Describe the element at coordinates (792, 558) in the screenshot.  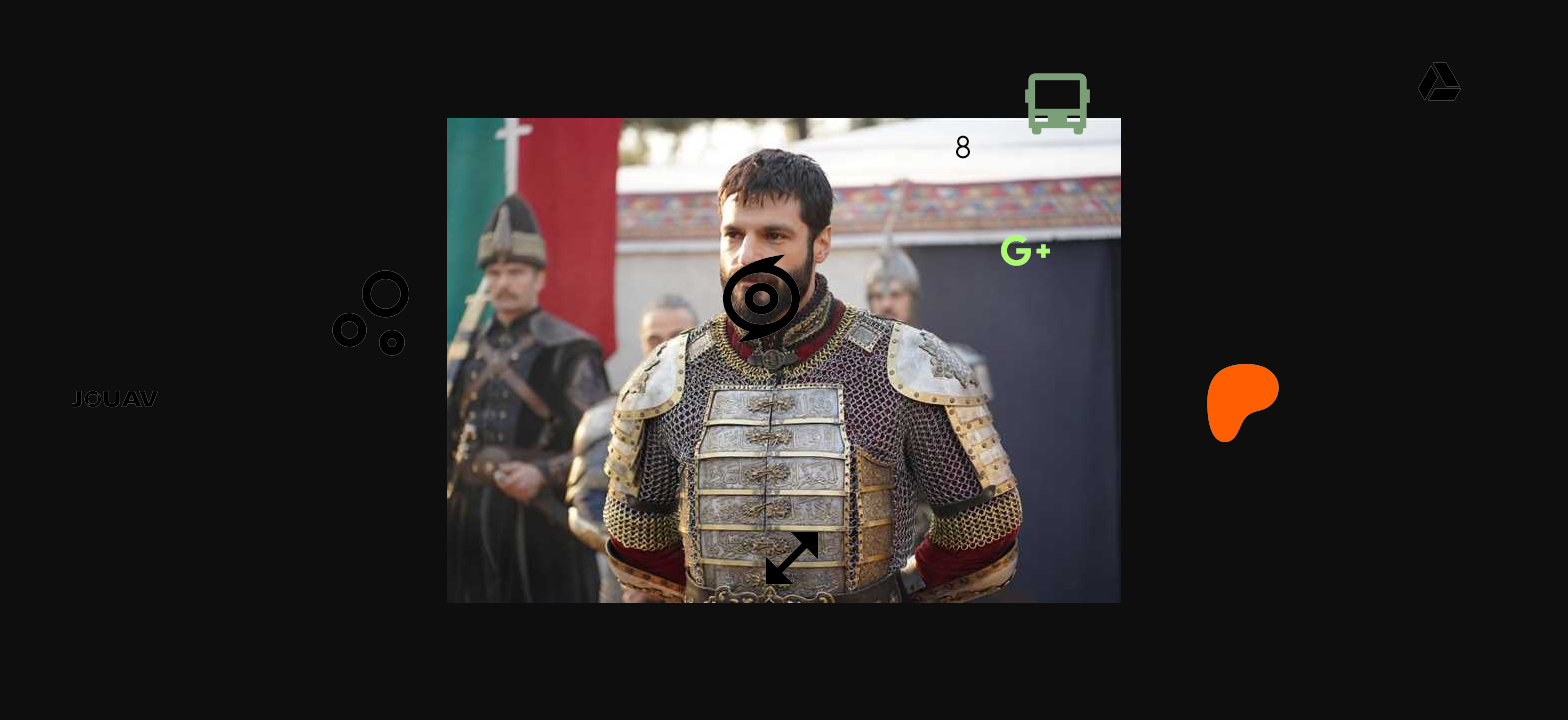
I see `expand content to fullscreen` at that location.